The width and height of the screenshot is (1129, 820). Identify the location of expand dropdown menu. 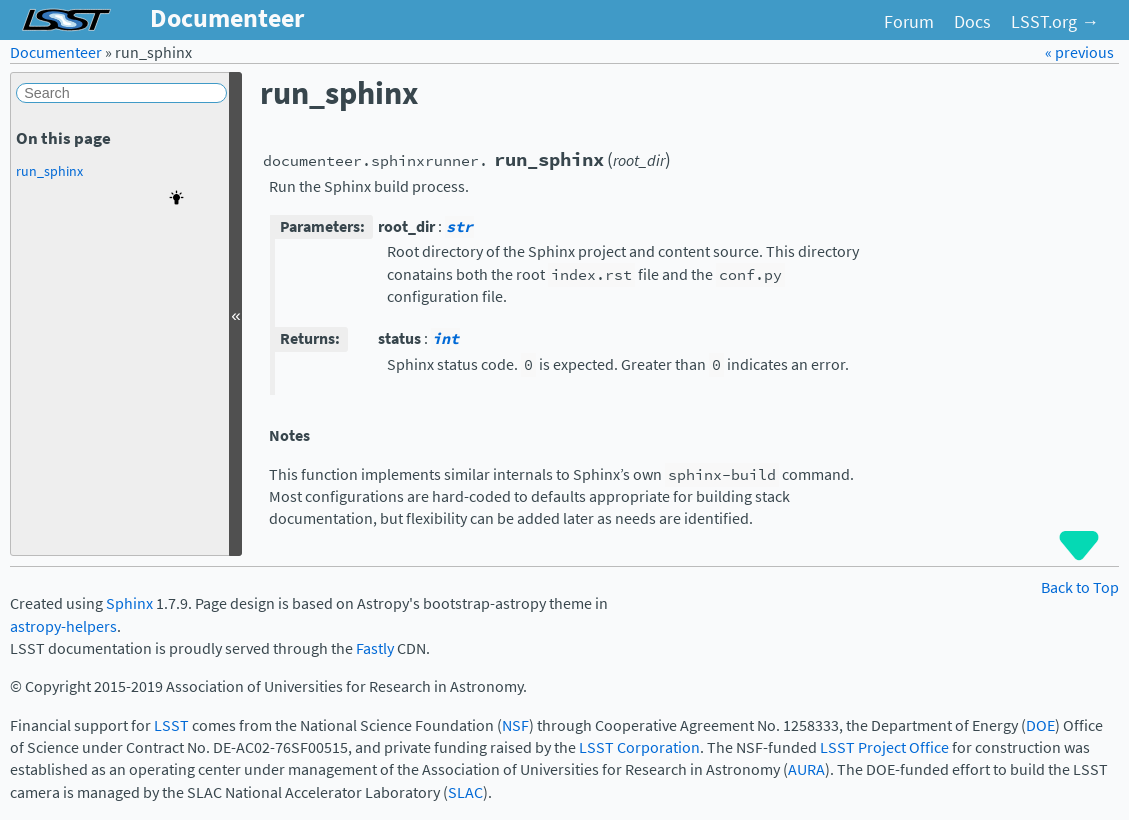
(1079, 544).